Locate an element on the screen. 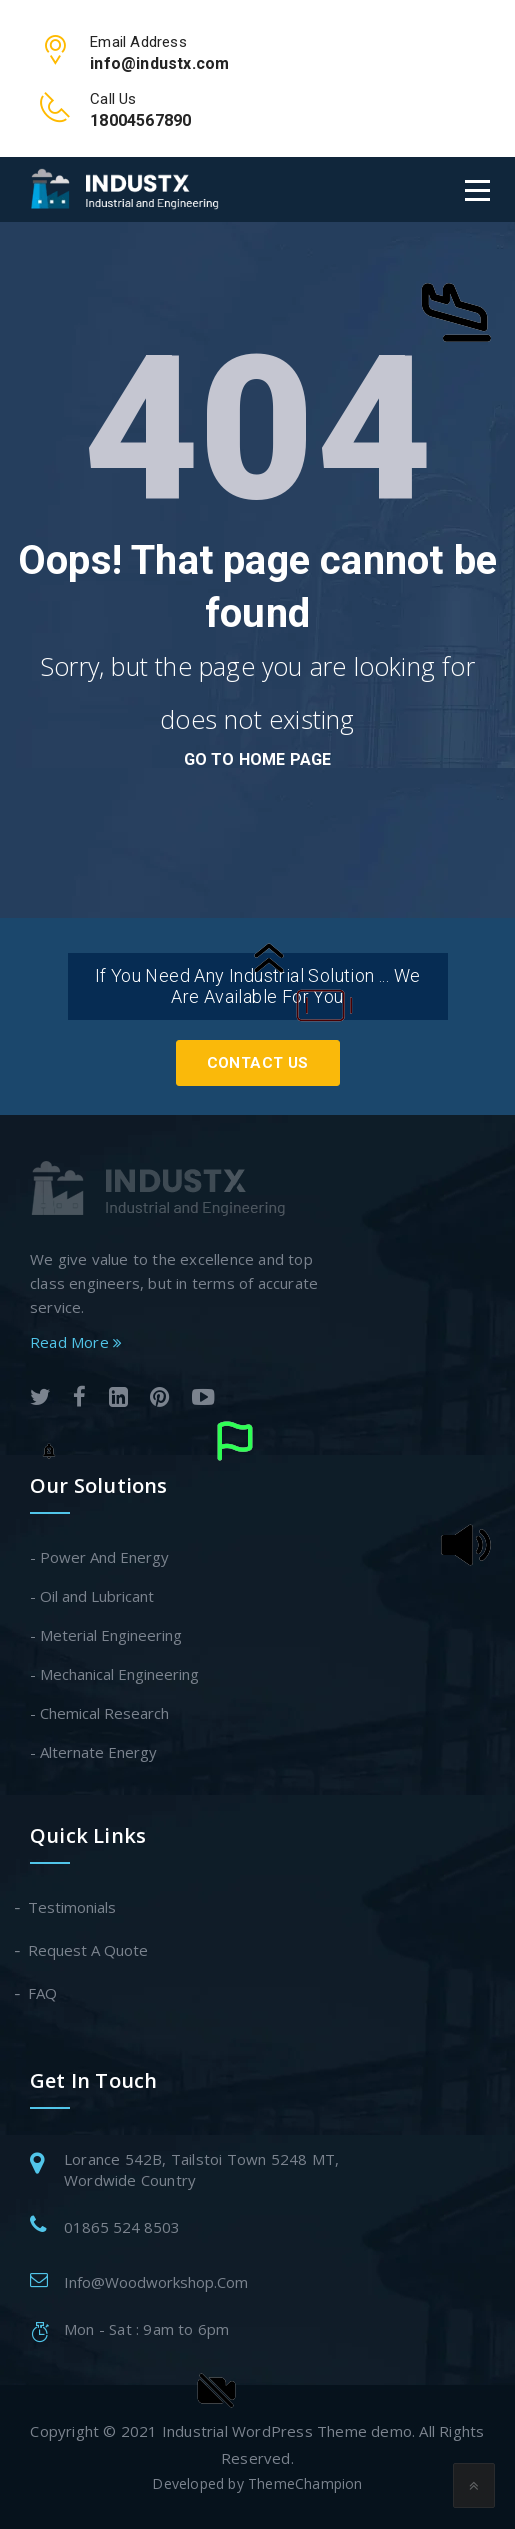 This screenshot has width=515, height=2529. turn off camera or disable video is located at coordinates (216, 2390).